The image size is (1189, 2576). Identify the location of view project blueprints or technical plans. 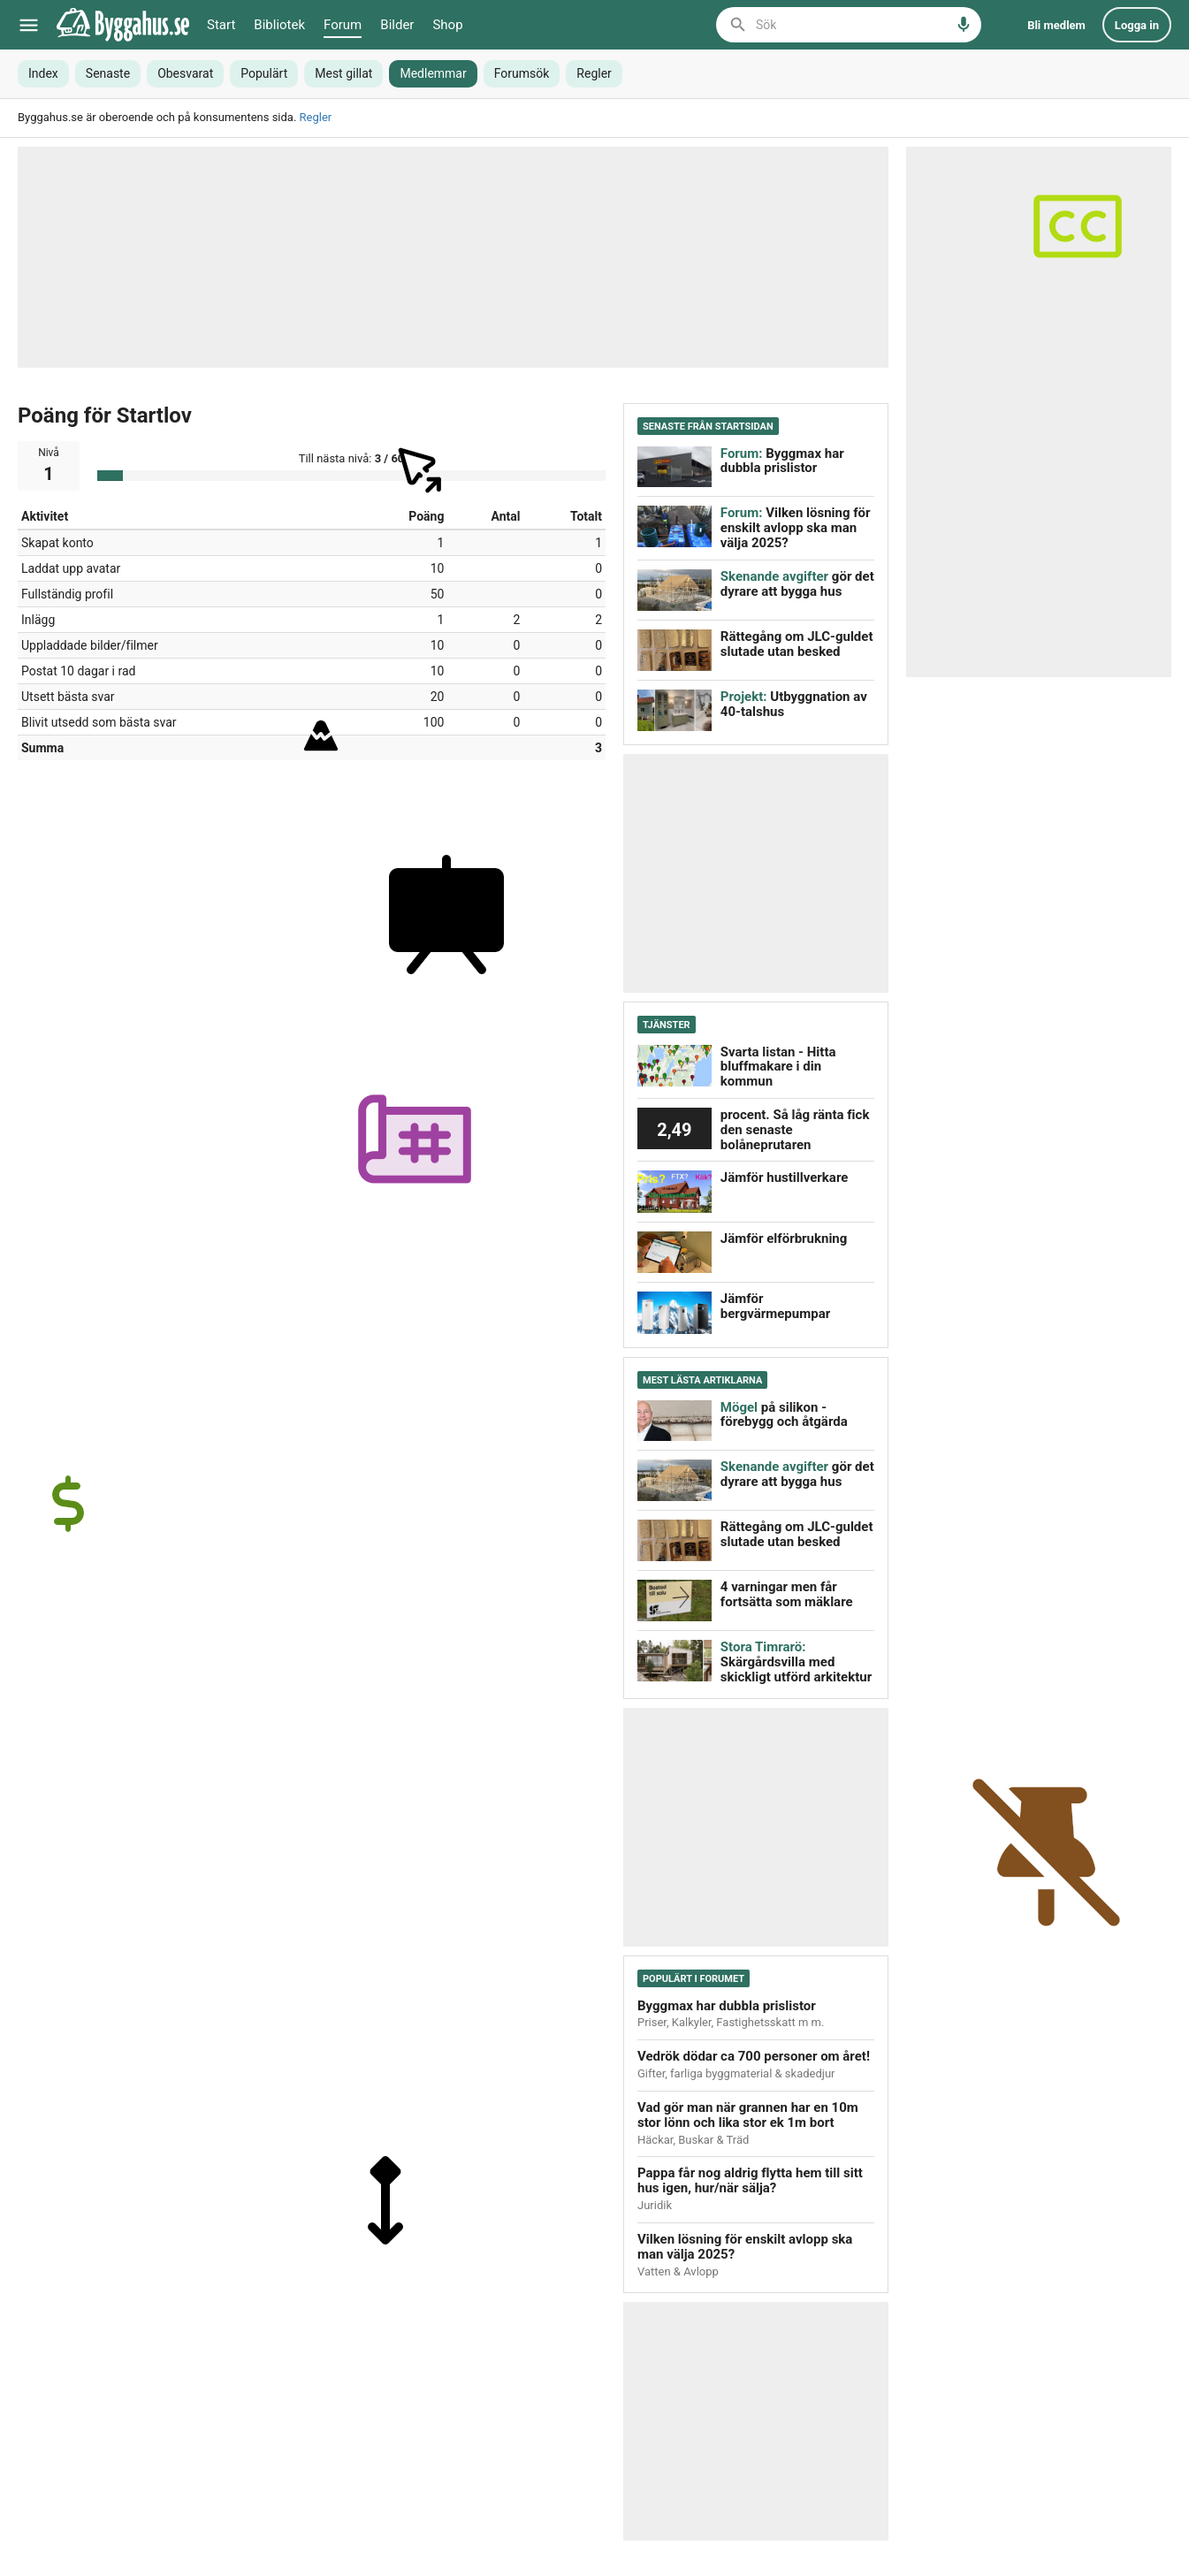
(415, 1143).